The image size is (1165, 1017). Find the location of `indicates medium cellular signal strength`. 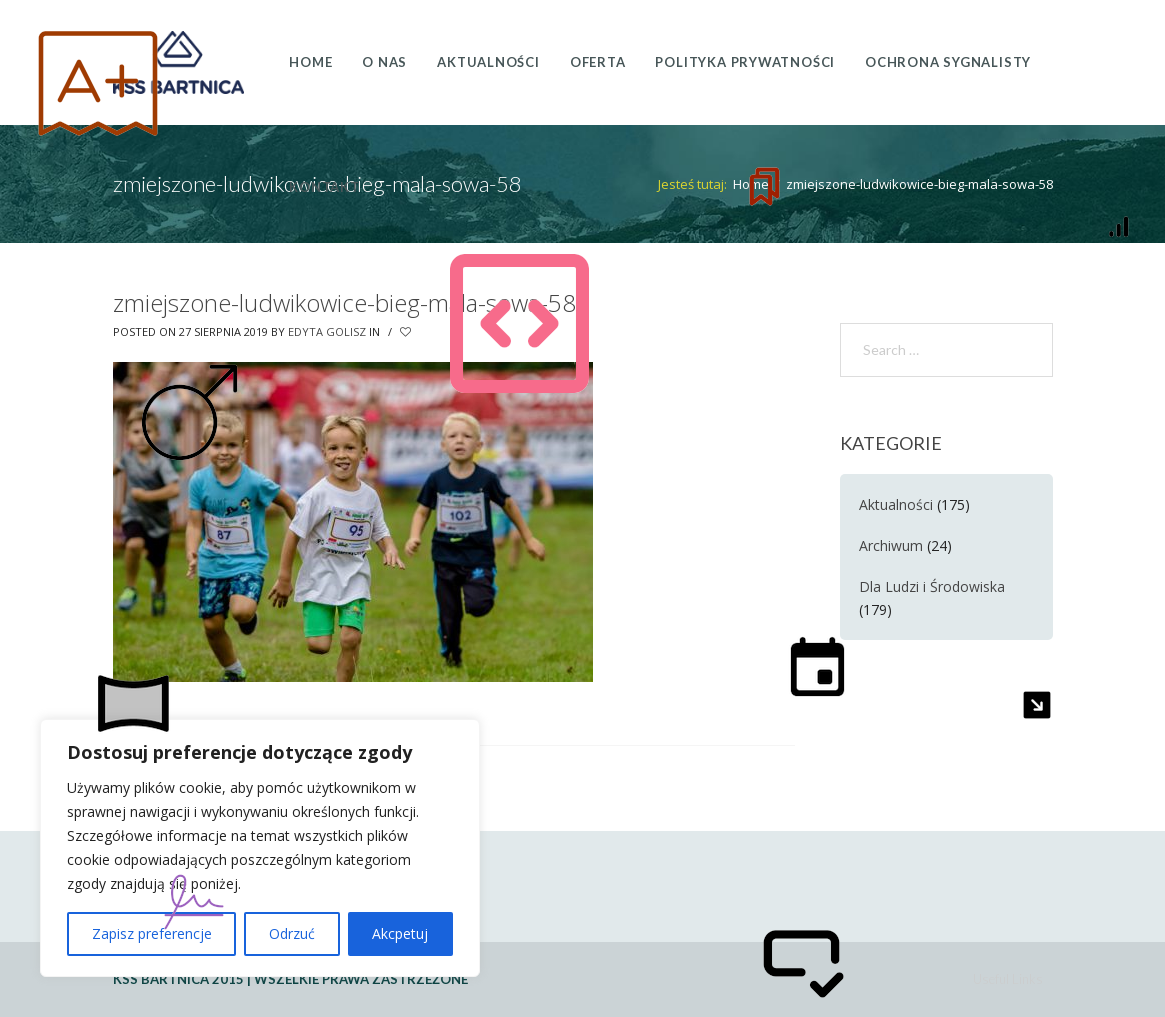

indicates medium cellular signal strength is located at coordinates (1127, 221).